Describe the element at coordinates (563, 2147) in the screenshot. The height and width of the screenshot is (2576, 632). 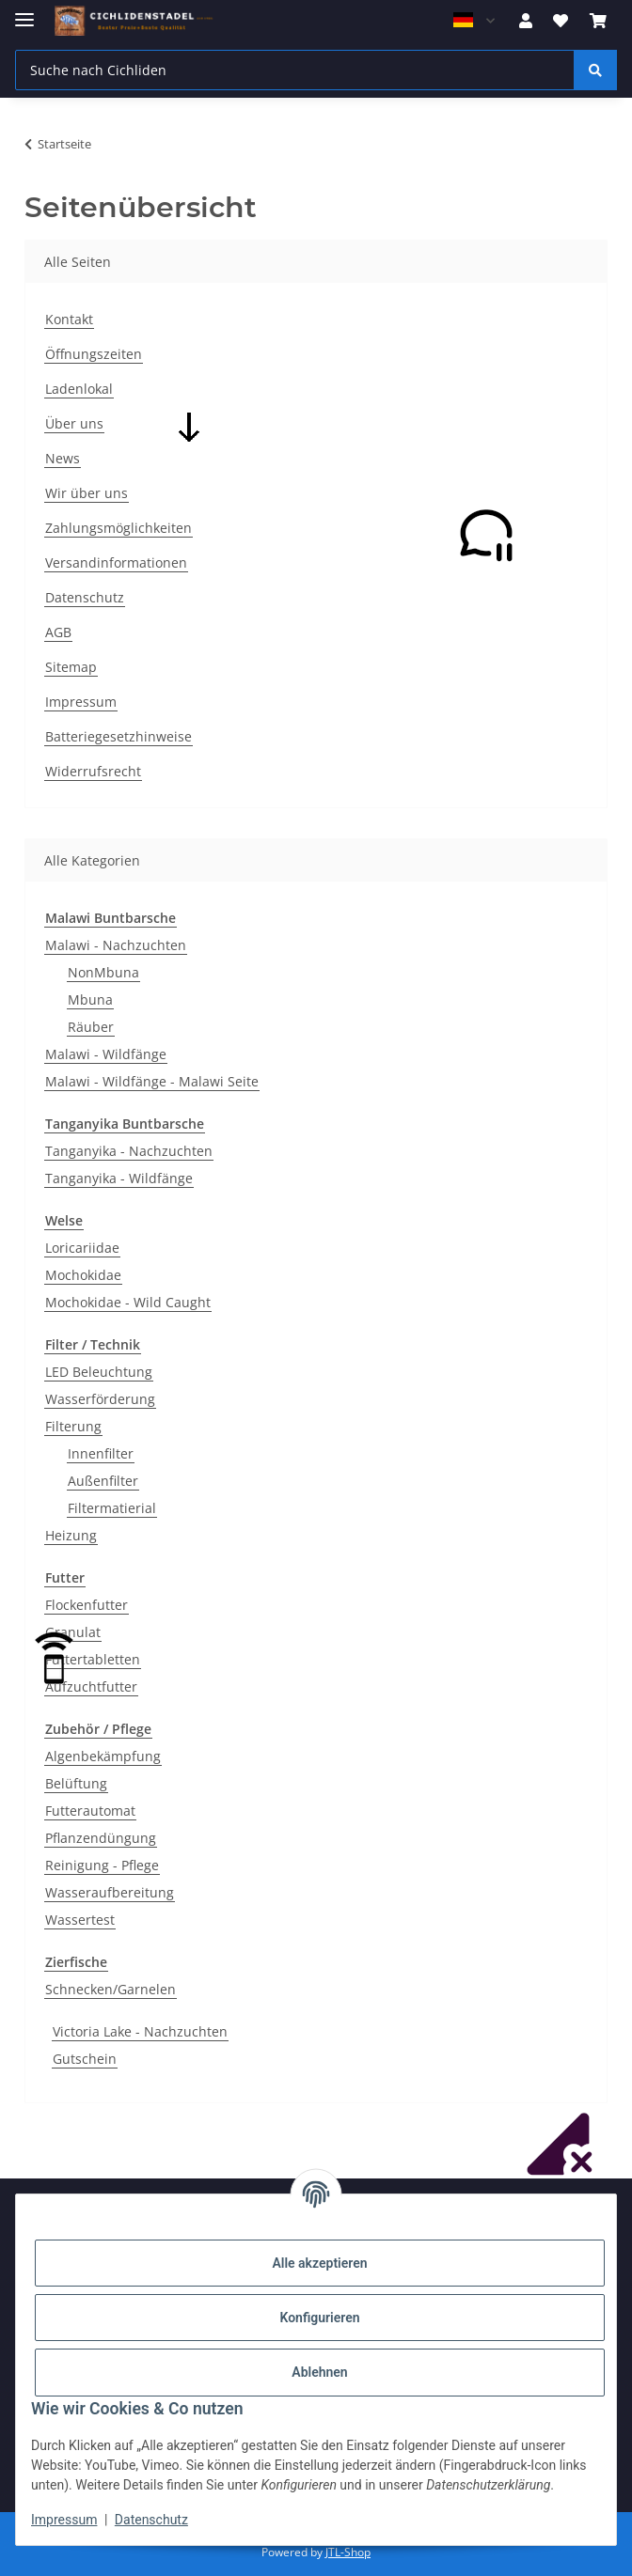
I see `no cellular signal available` at that location.